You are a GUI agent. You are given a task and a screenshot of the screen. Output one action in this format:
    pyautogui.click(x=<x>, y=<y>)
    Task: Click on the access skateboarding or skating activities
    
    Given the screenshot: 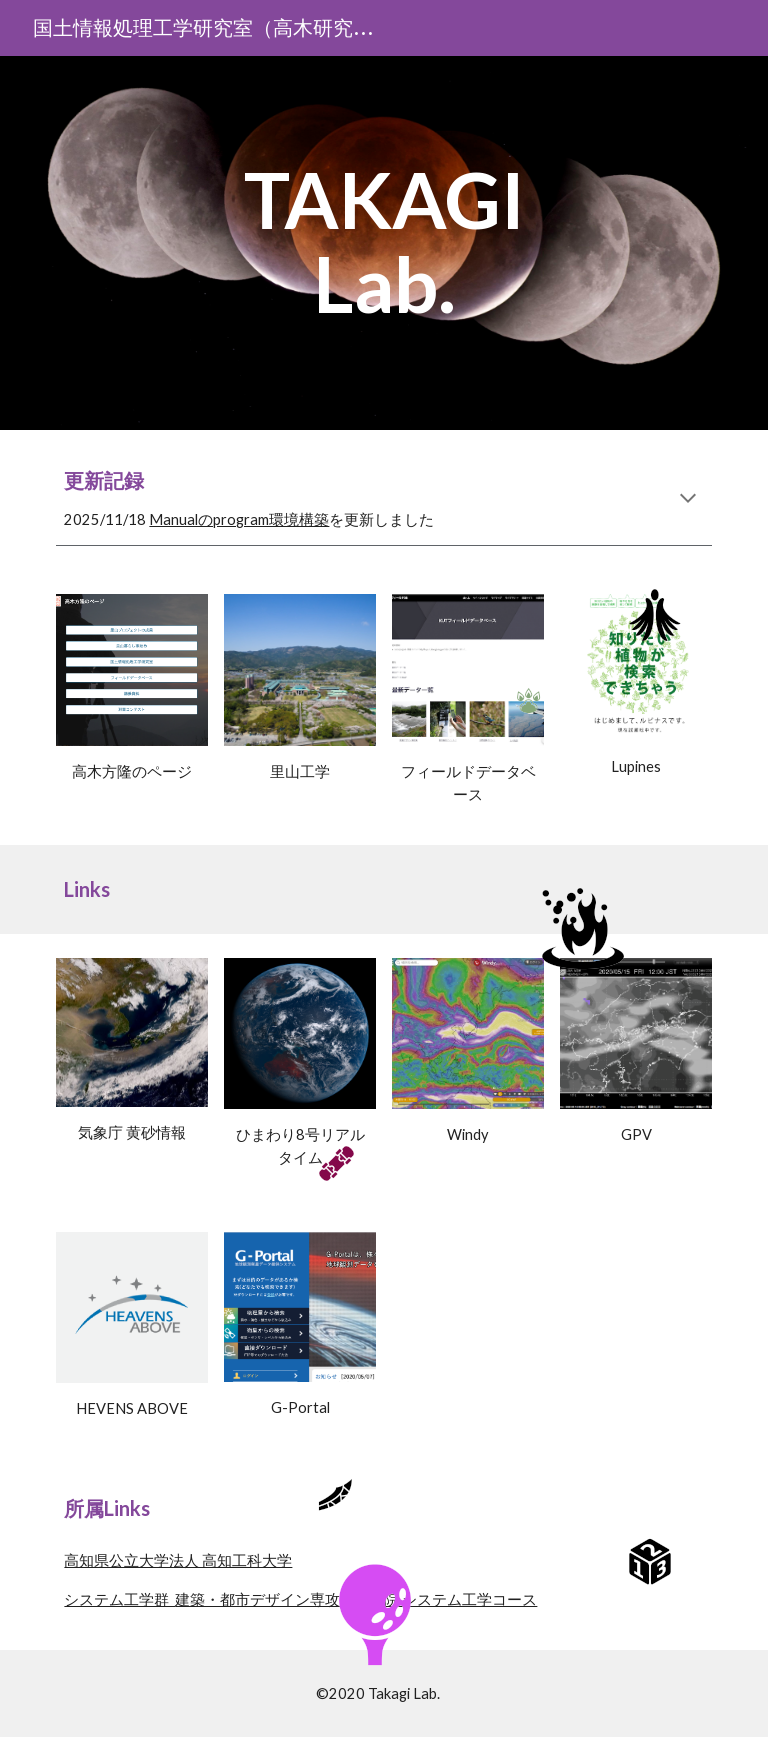 What is the action you would take?
    pyautogui.click(x=336, y=1163)
    